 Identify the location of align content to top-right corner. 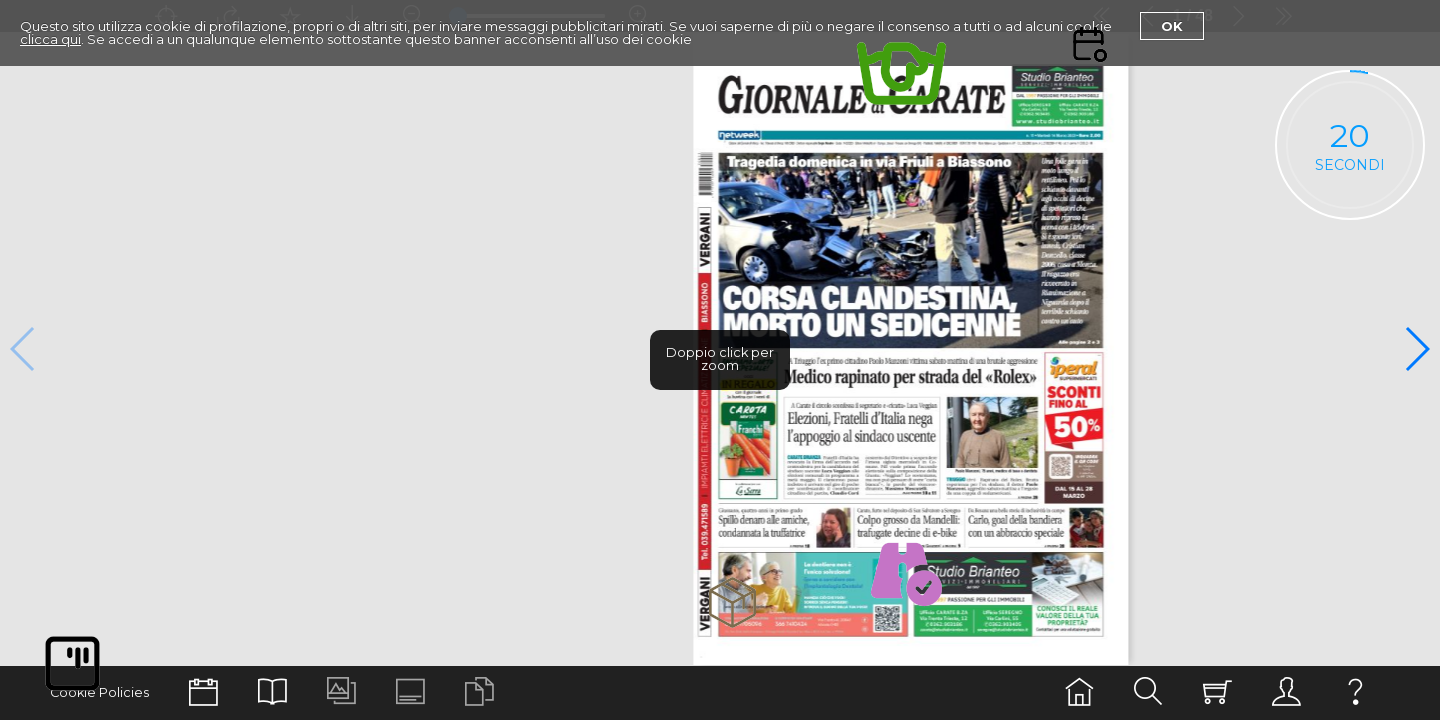
(72, 663).